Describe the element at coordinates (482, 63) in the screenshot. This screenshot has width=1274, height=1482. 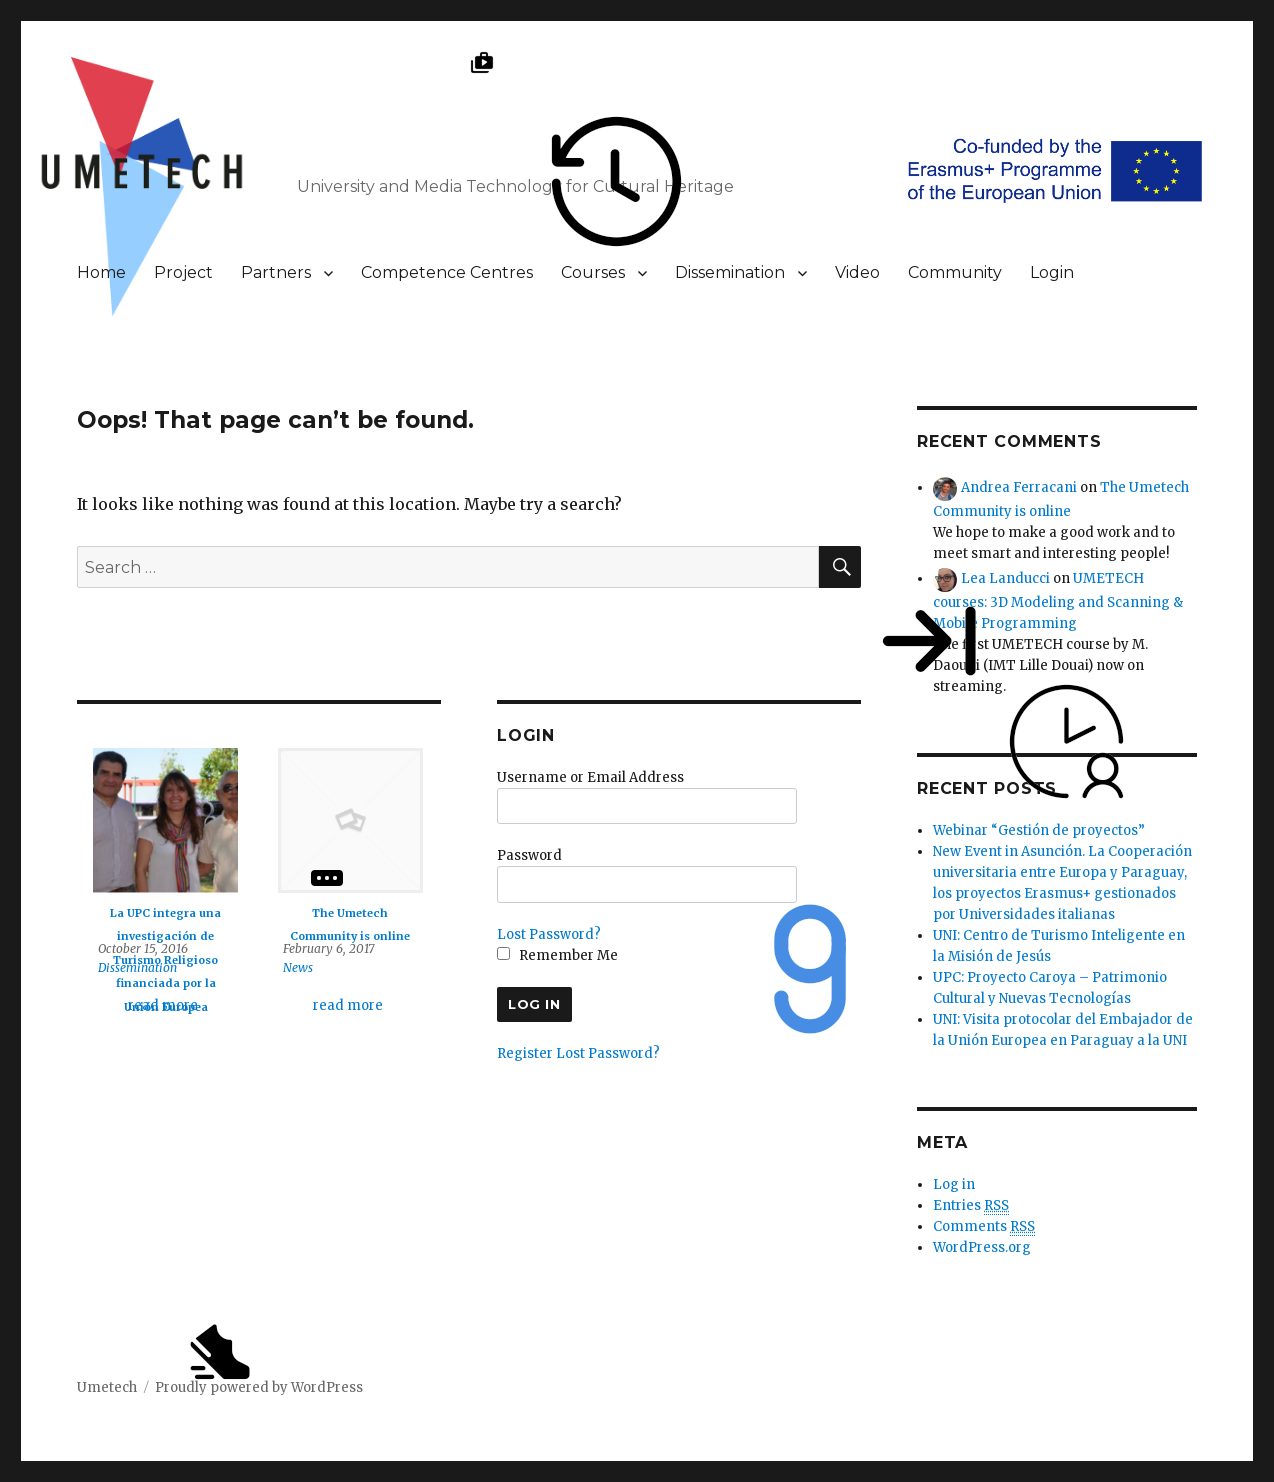
I see `view your purchased videos or media` at that location.